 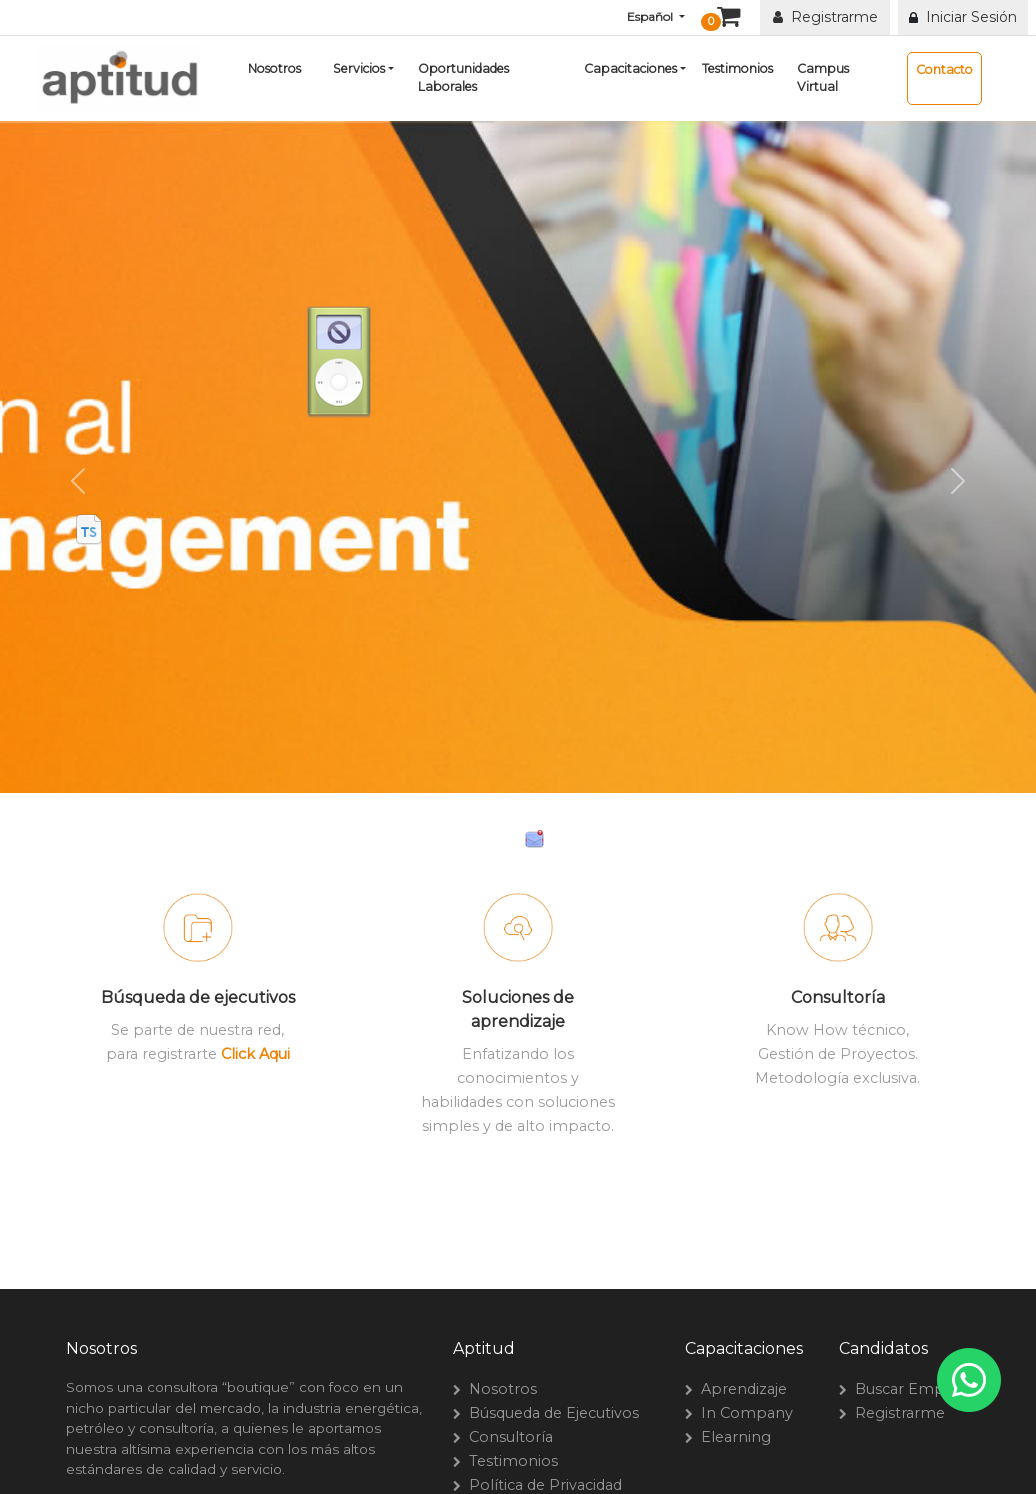 I want to click on send an email message, so click(x=534, y=839).